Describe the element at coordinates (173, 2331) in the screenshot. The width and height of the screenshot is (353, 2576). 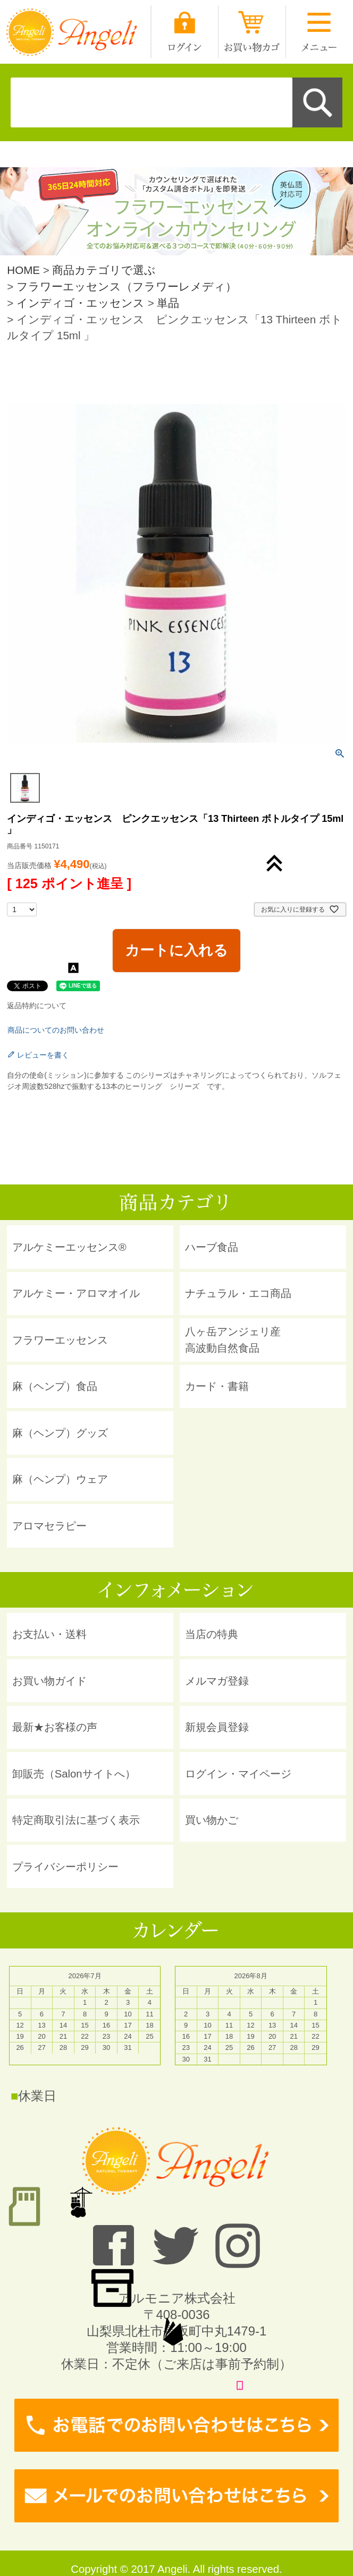
I see `Firebase platform logo` at that location.